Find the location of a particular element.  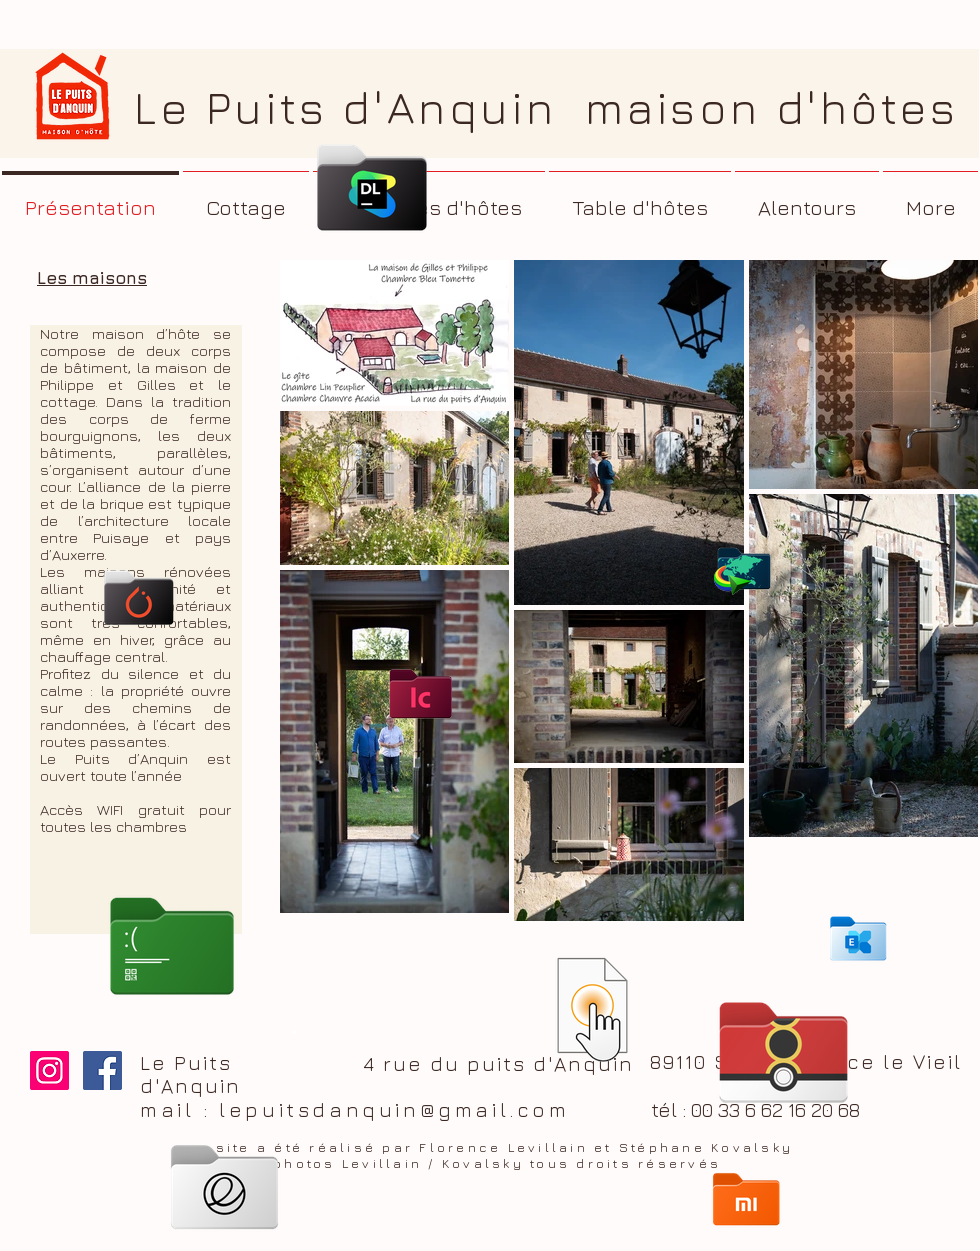

open pytorch project folder is located at coordinates (138, 599).